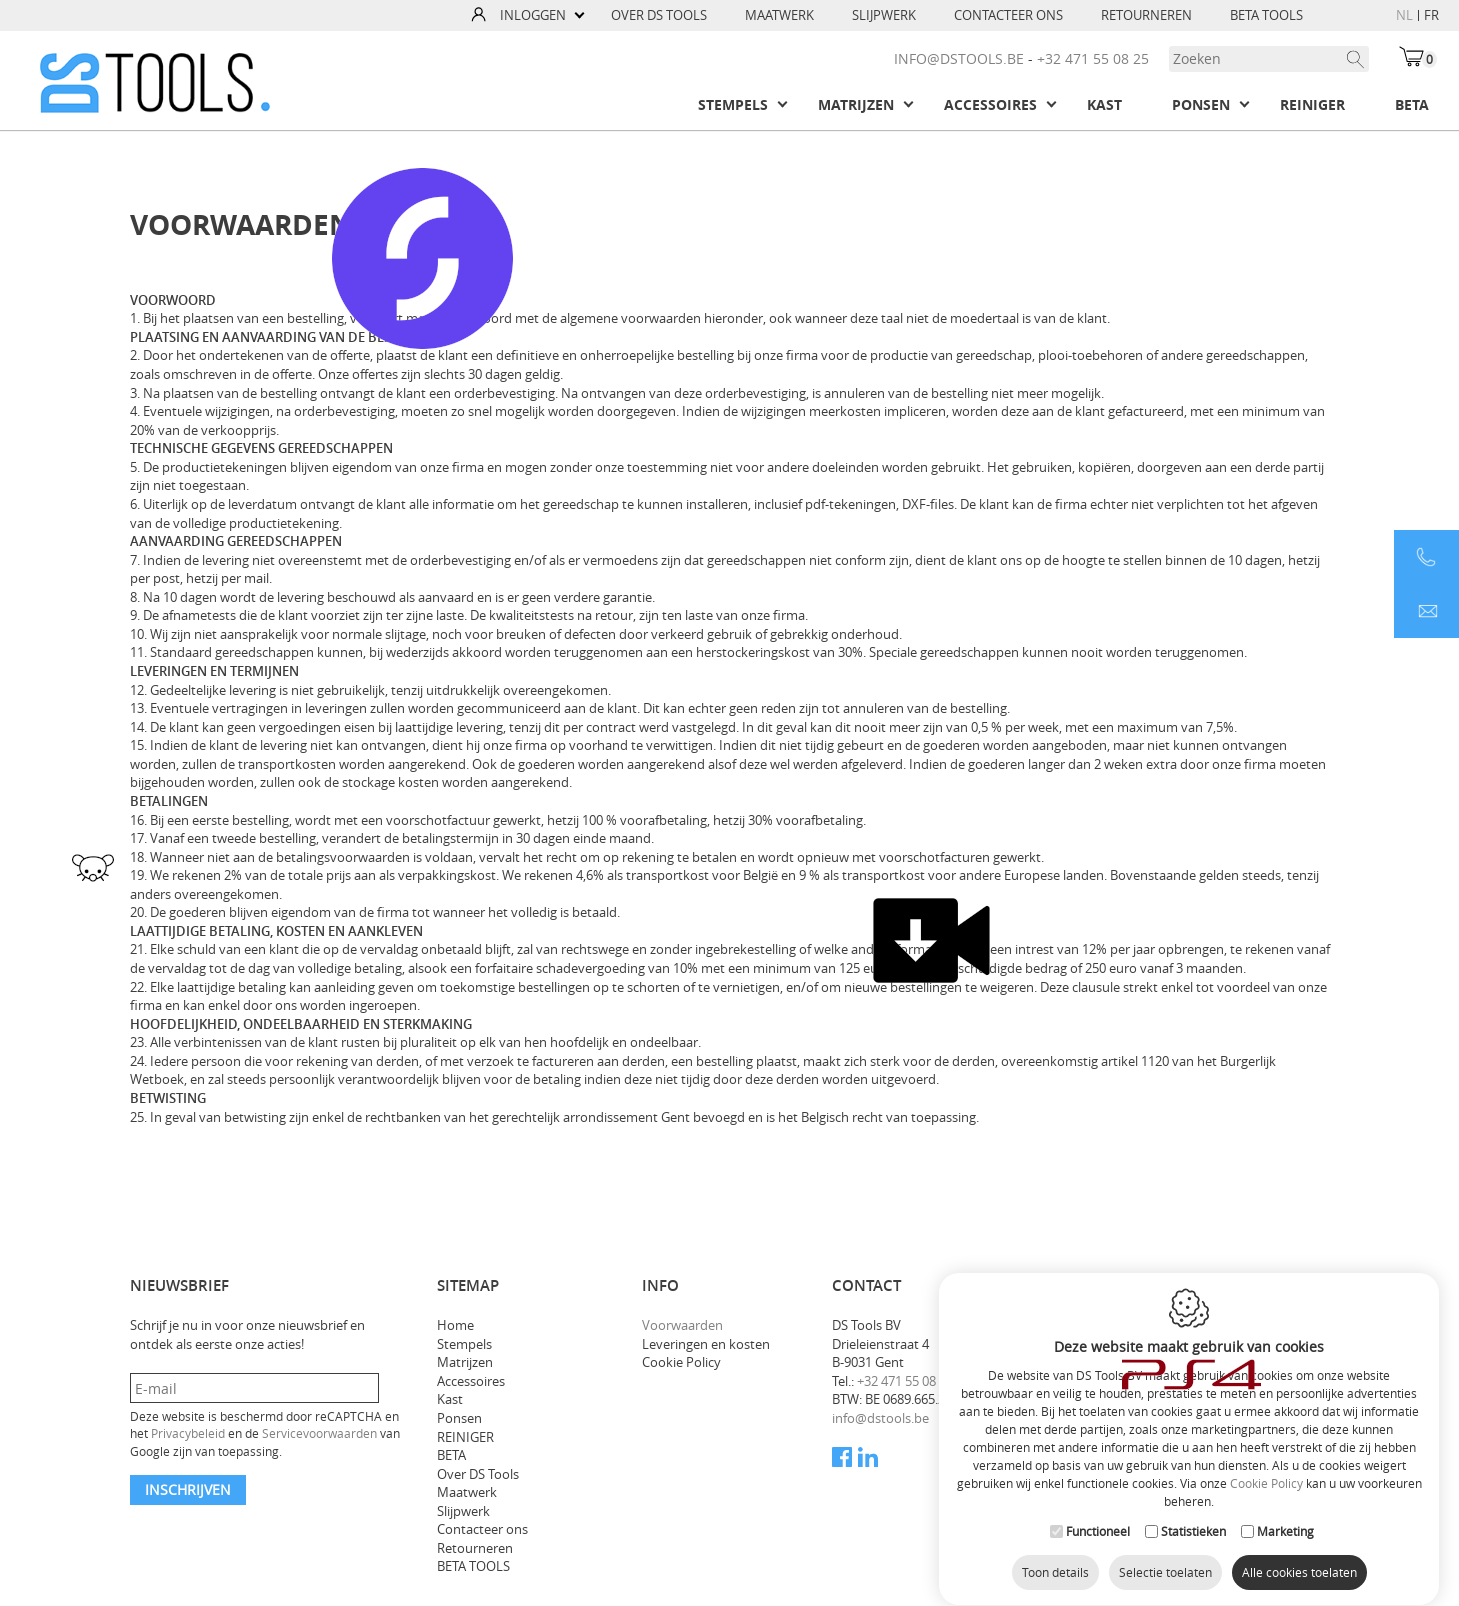 The width and height of the screenshot is (1459, 1606). I want to click on download a video file, so click(931, 940).